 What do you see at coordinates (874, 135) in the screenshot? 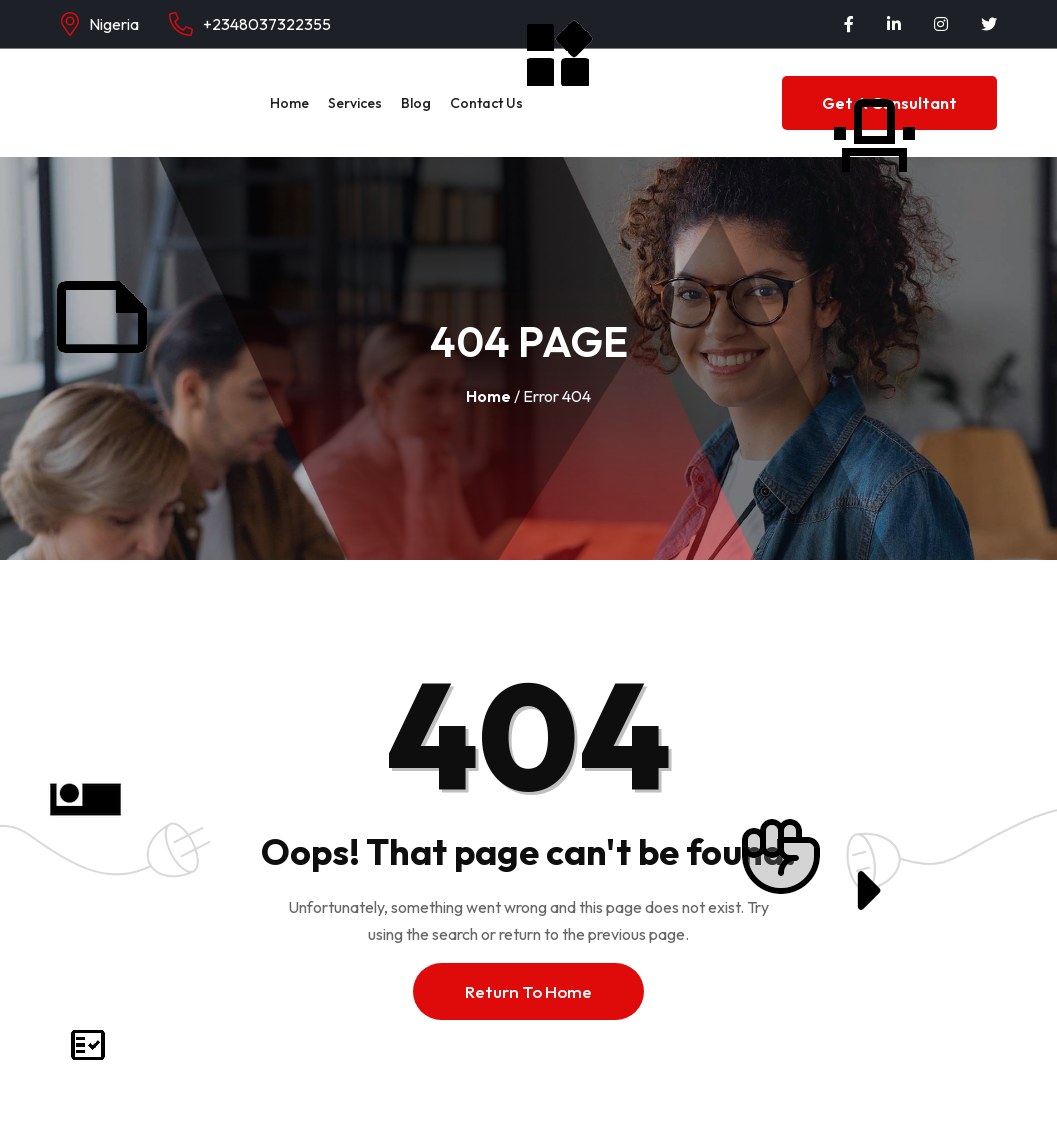
I see `select or reserve a seat` at bounding box center [874, 135].